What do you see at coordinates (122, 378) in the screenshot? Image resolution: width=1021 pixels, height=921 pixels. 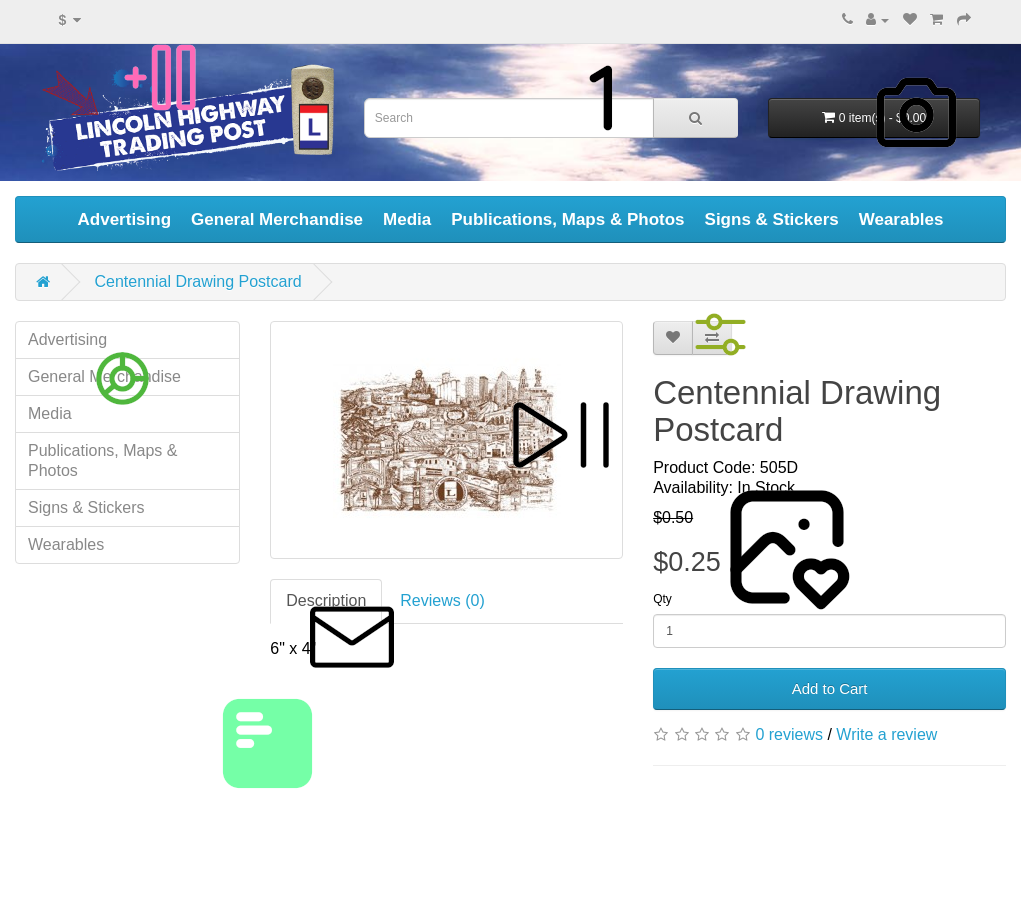 I see `view analytics or statistics breakdown` at bounding box center [122, 378].